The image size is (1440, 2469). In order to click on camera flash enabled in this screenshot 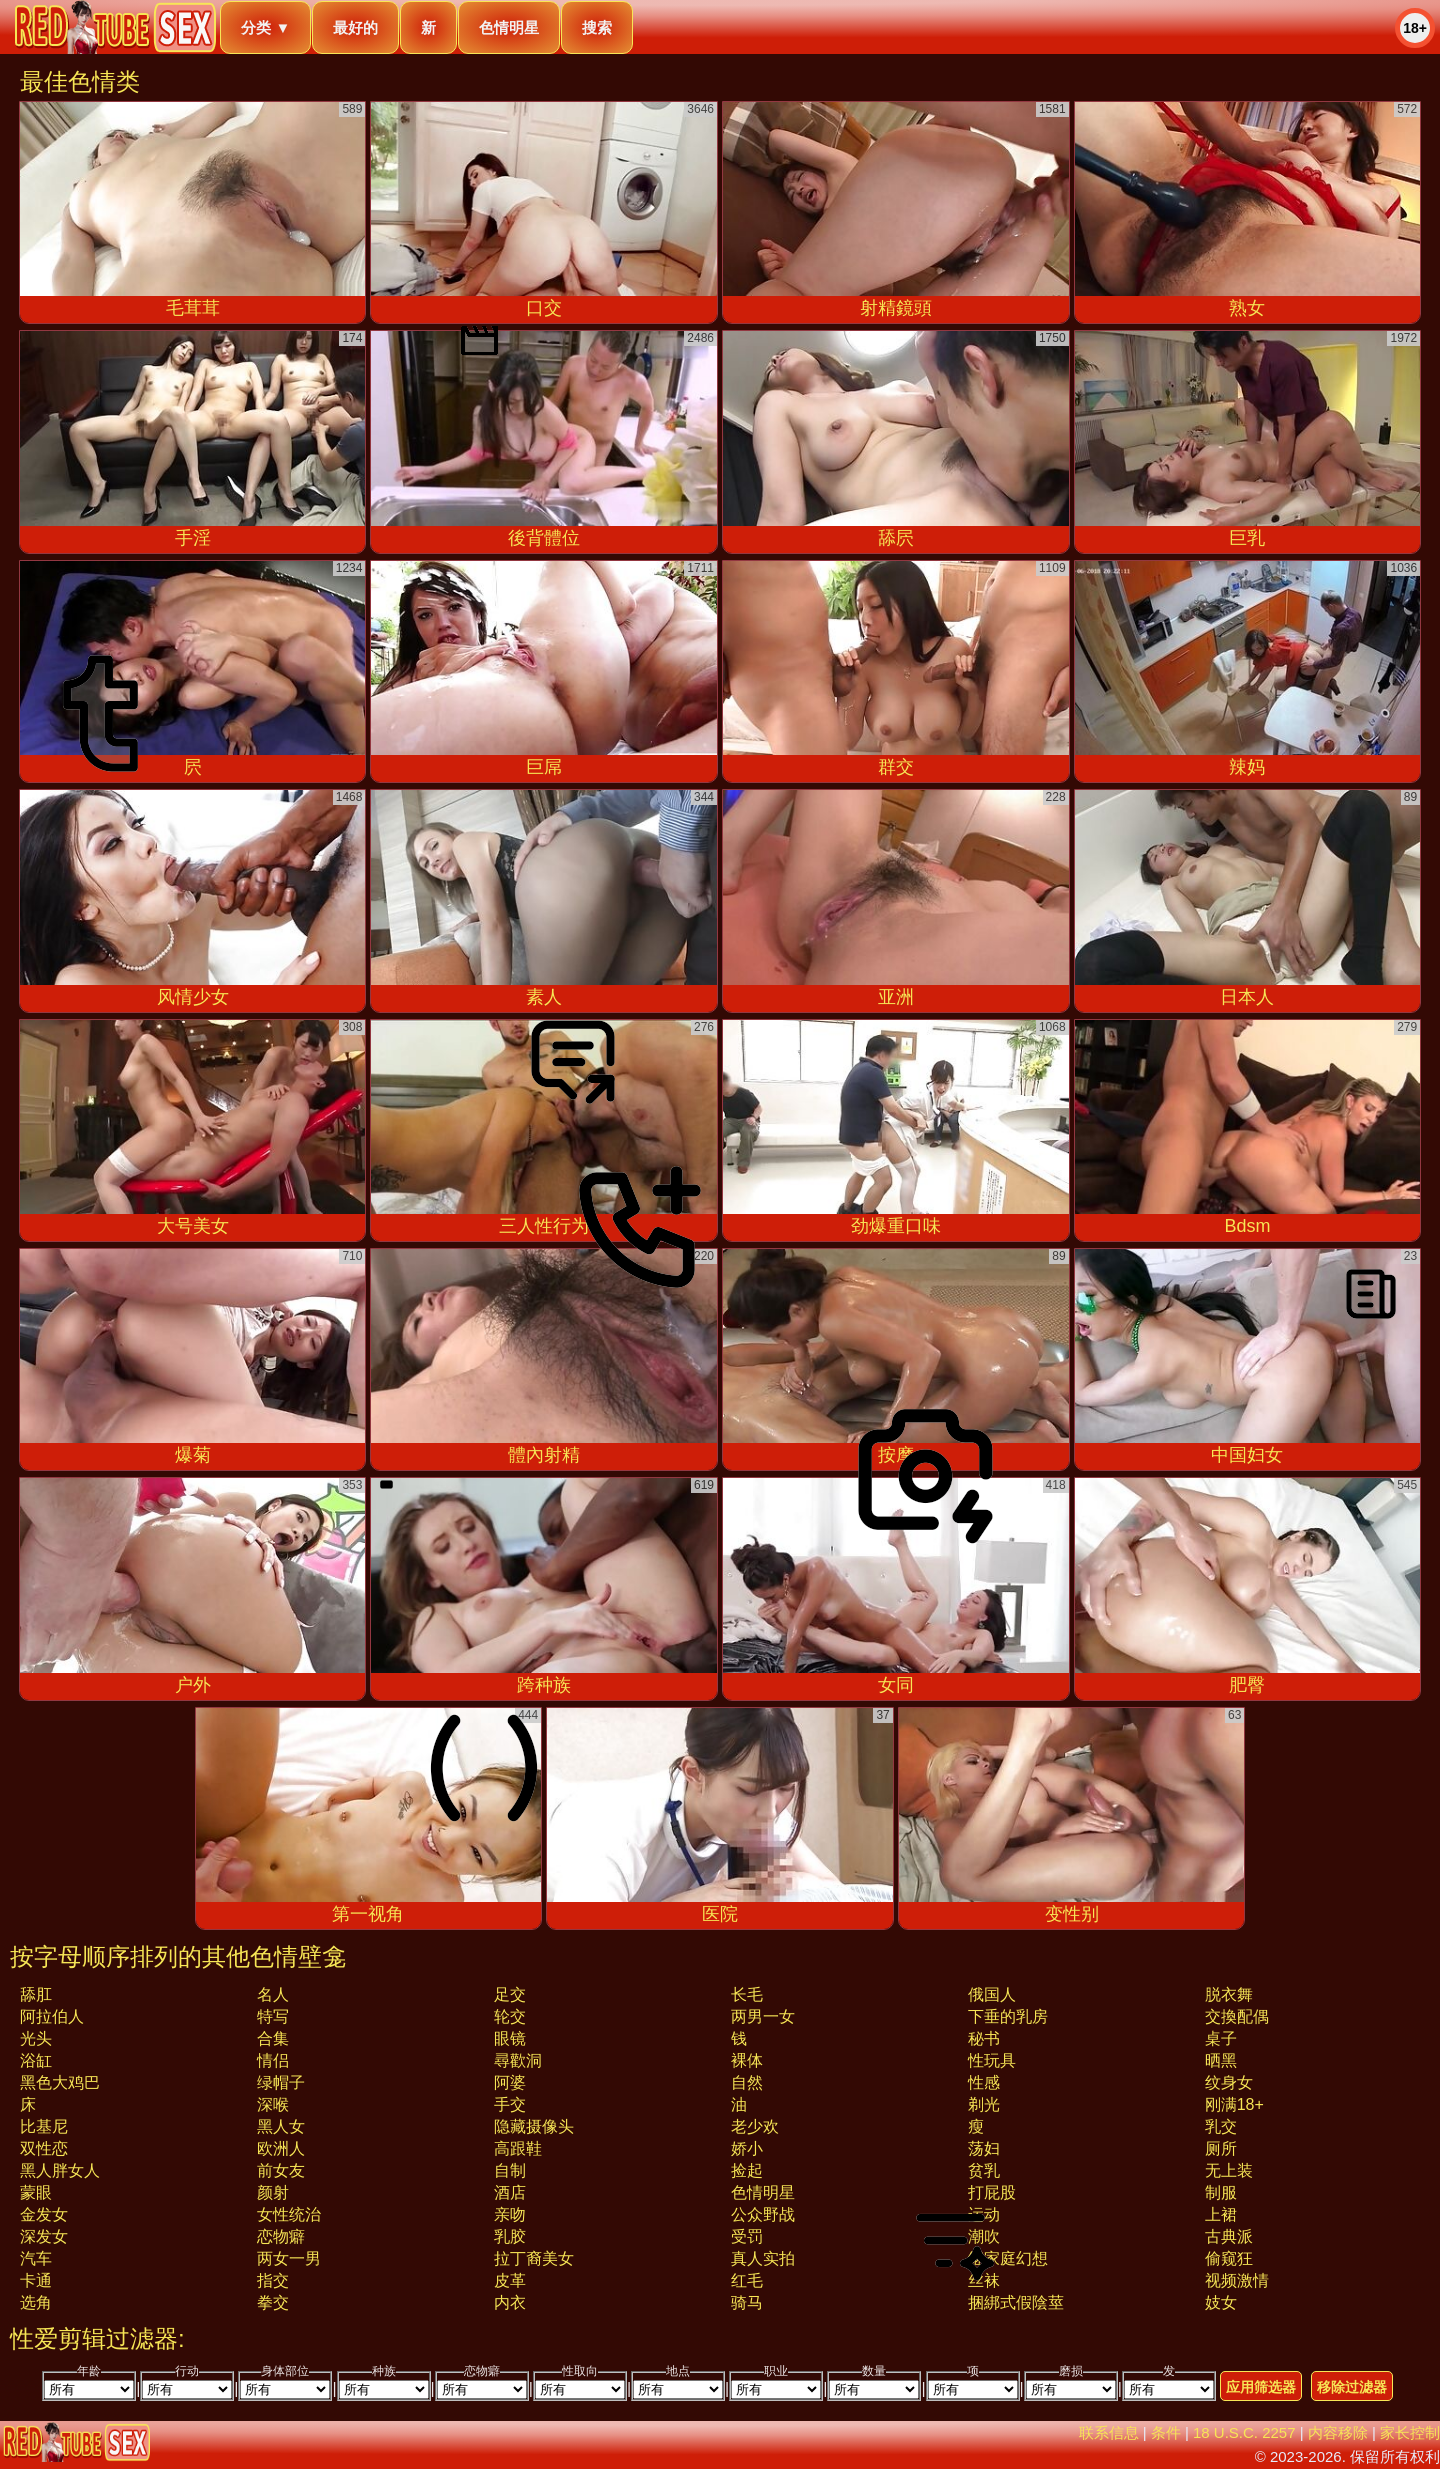, I will do `click(925, 1469)`.